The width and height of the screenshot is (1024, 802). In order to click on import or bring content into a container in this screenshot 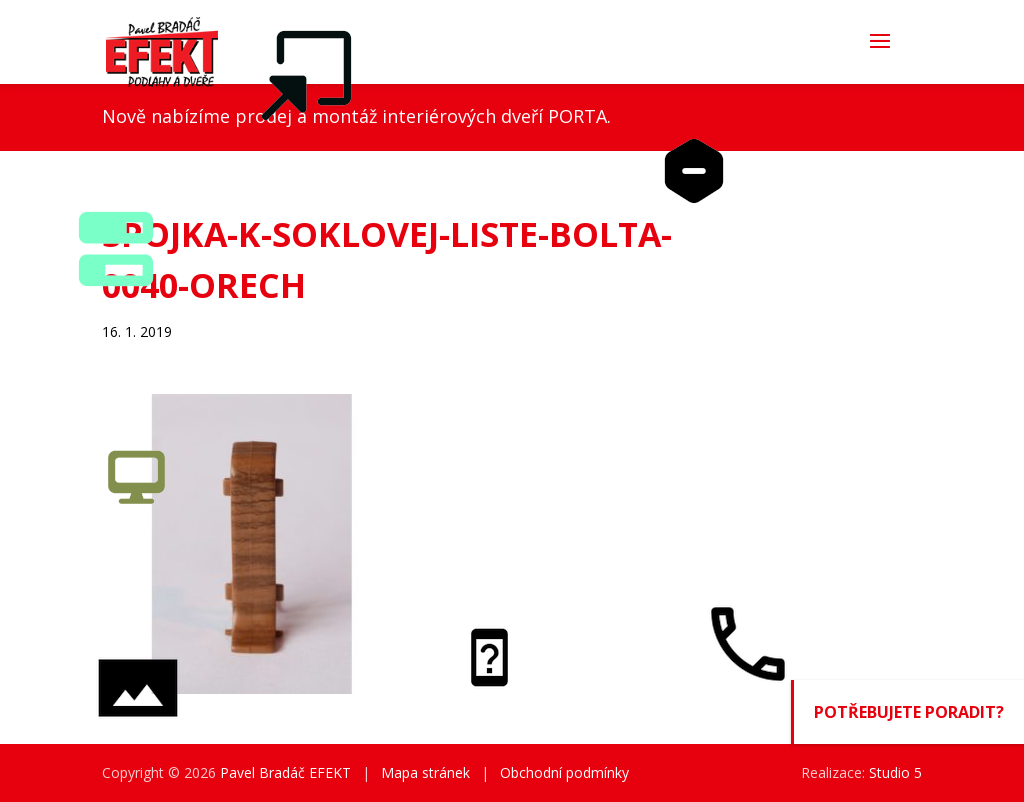, I will do `click(306, 75)`.